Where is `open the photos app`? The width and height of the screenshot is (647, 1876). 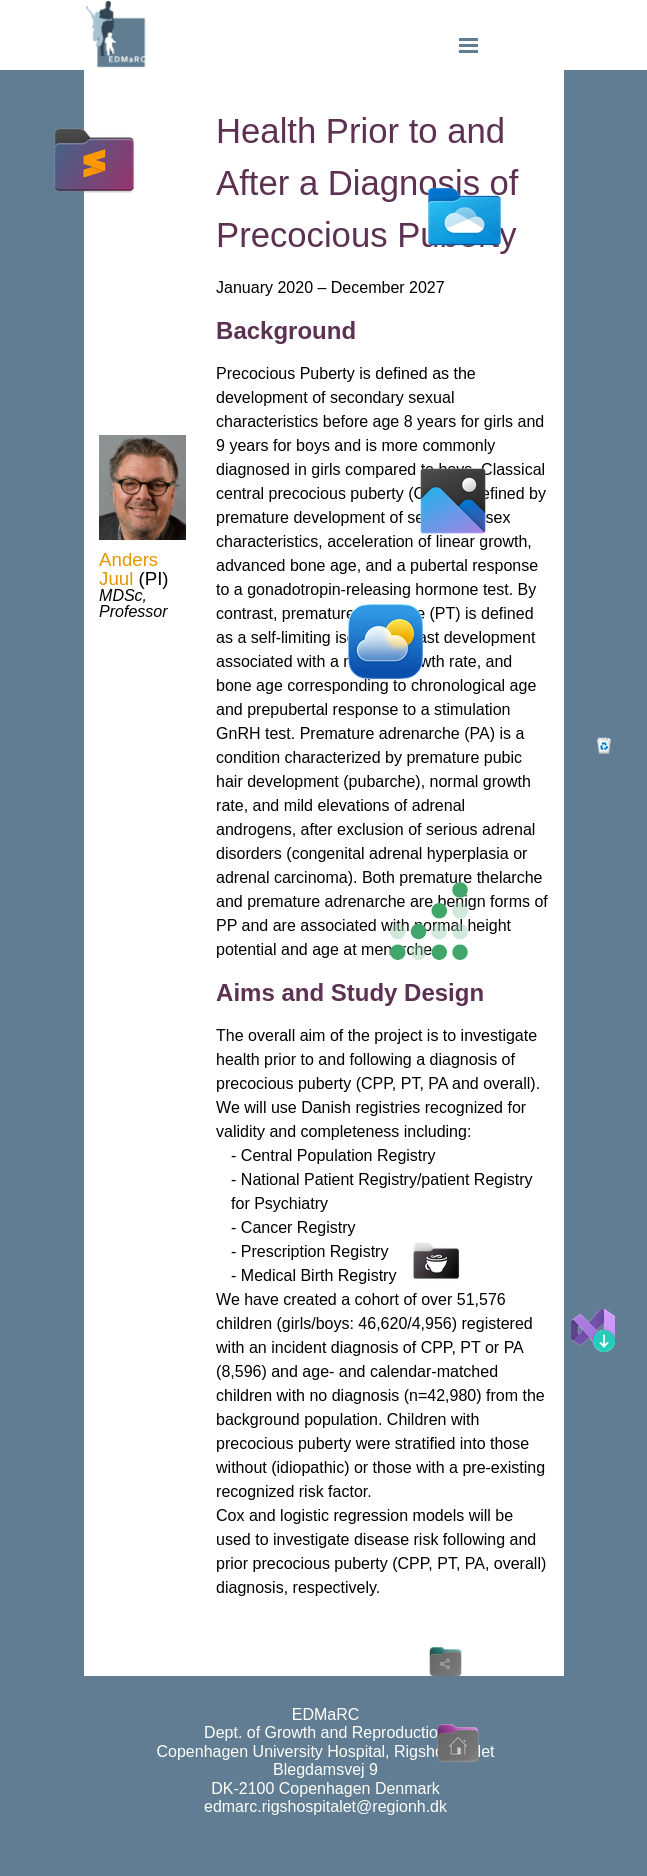 open the photos app is located at coordinates (453, 501).